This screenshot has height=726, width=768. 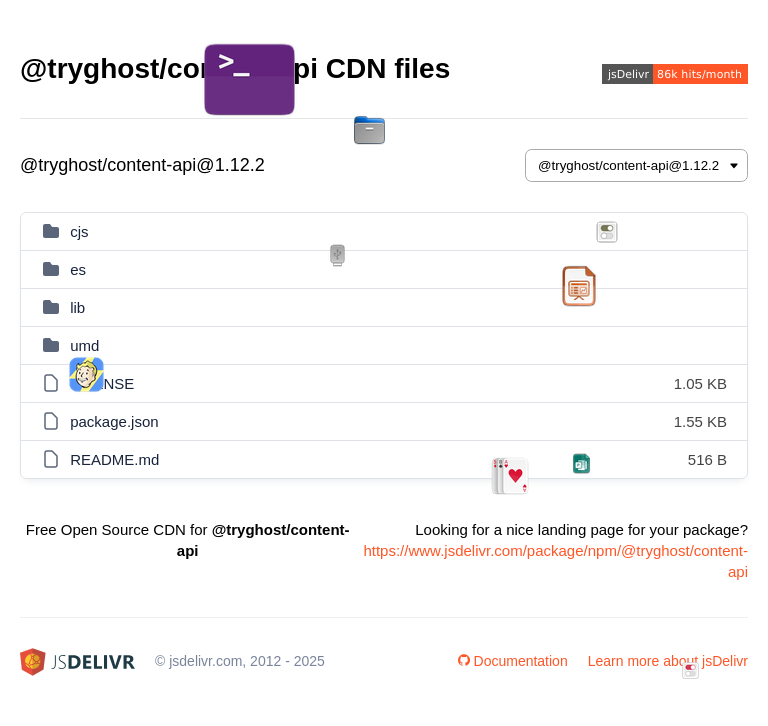 What do you see at coordinates (249, 79) in the screenshot?
I see `open terminal with root/administrator privileges` at bounding box center [249, 79].